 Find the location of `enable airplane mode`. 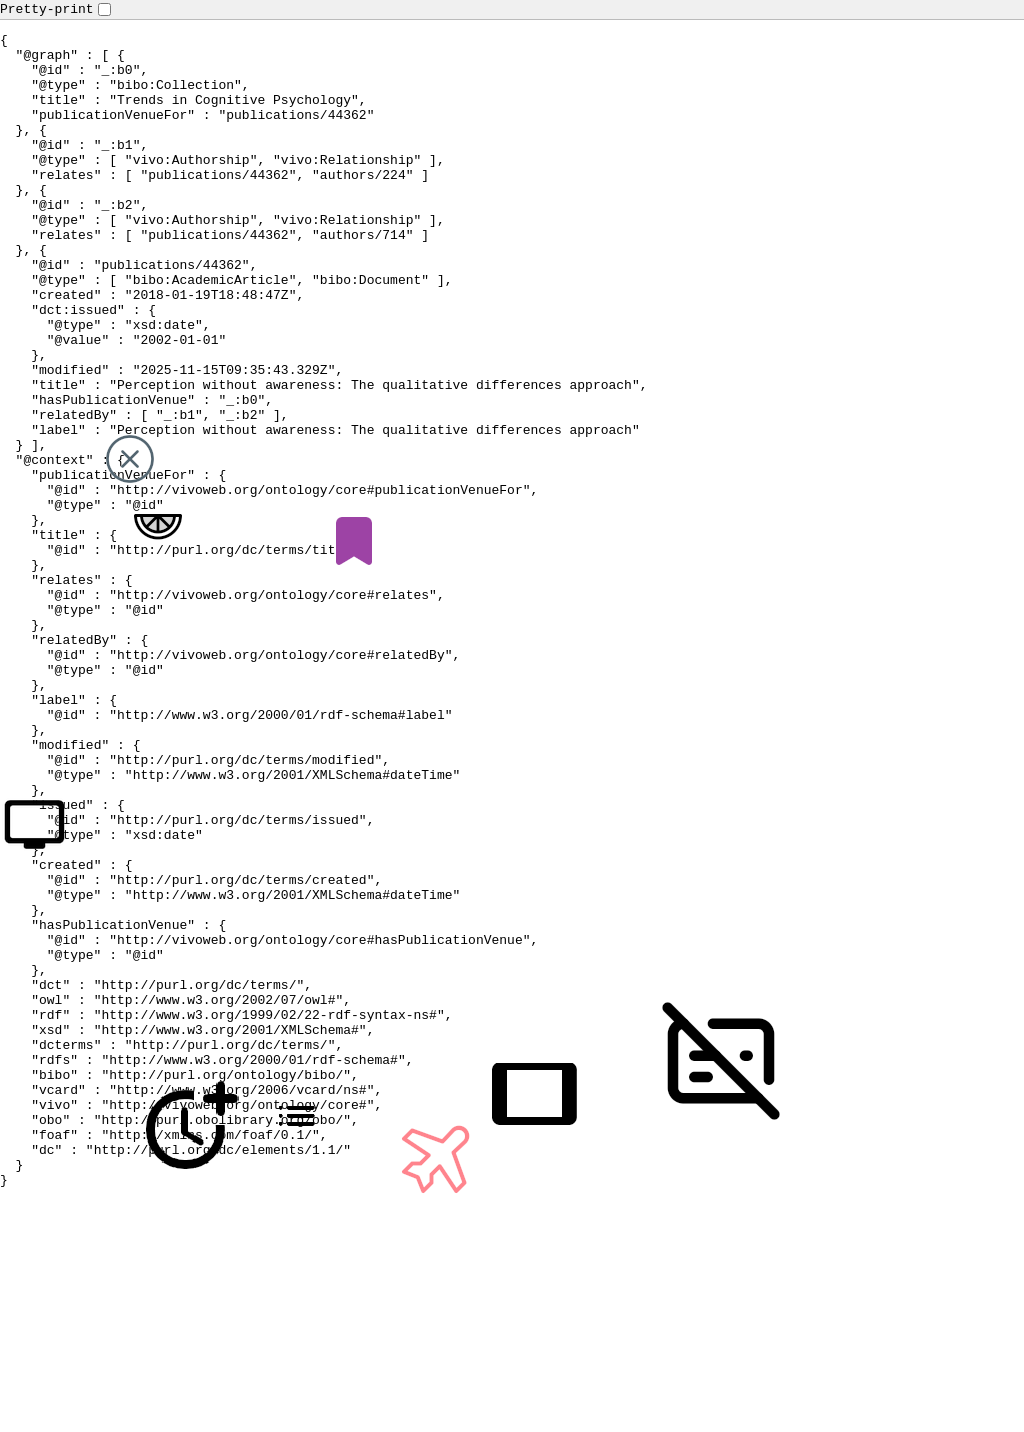

enable airplane mode is located at coordinates (437, 1158).